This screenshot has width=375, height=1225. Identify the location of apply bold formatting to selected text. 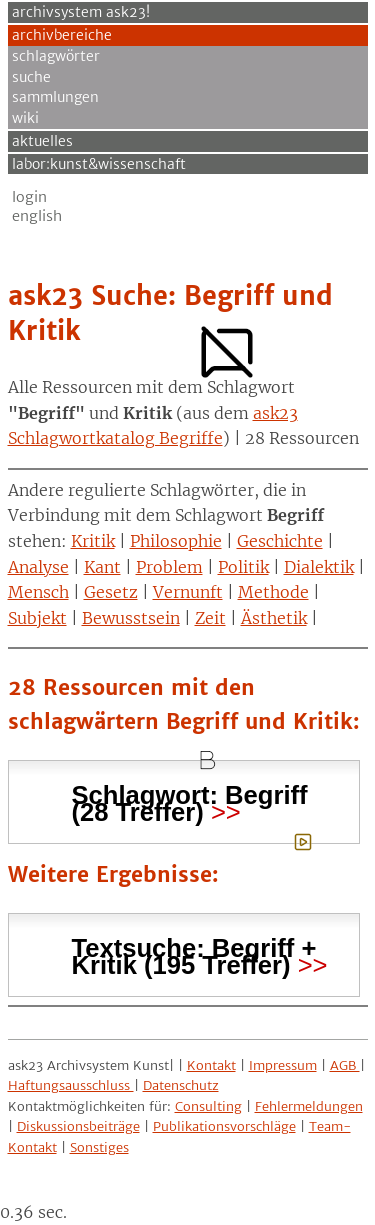
(206, 760).